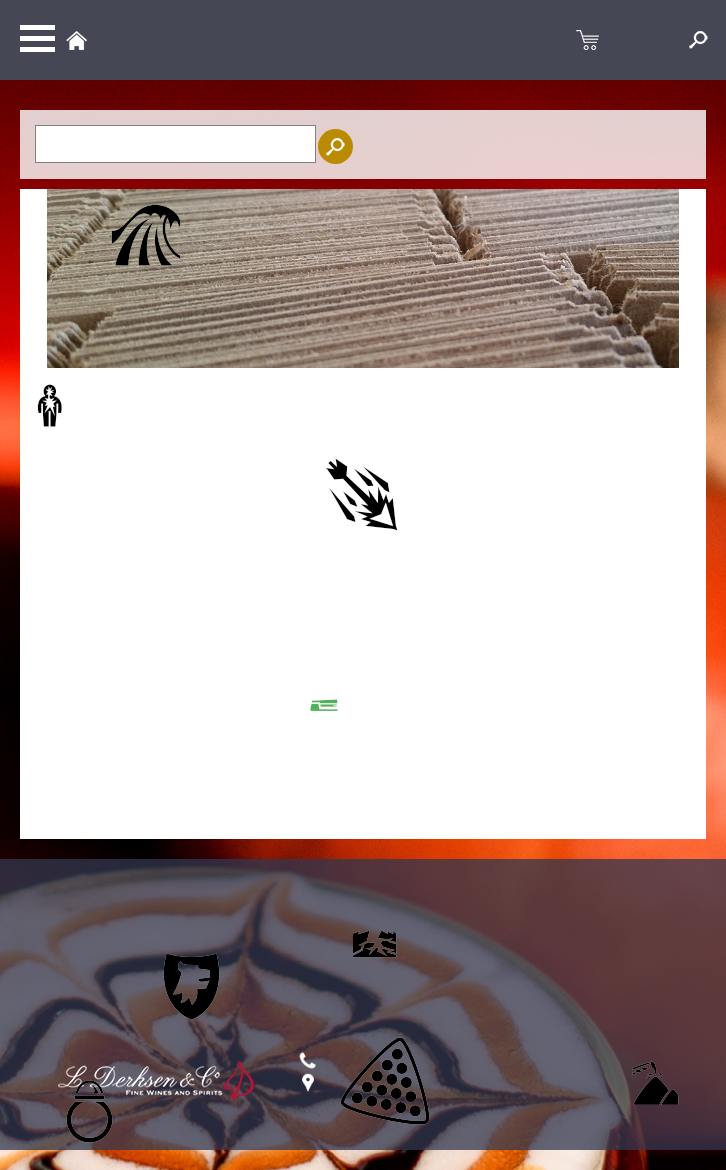 The width and height of the screenshot is (726, 1170). I want to click on start a new game of pool, so click(385, 1081).